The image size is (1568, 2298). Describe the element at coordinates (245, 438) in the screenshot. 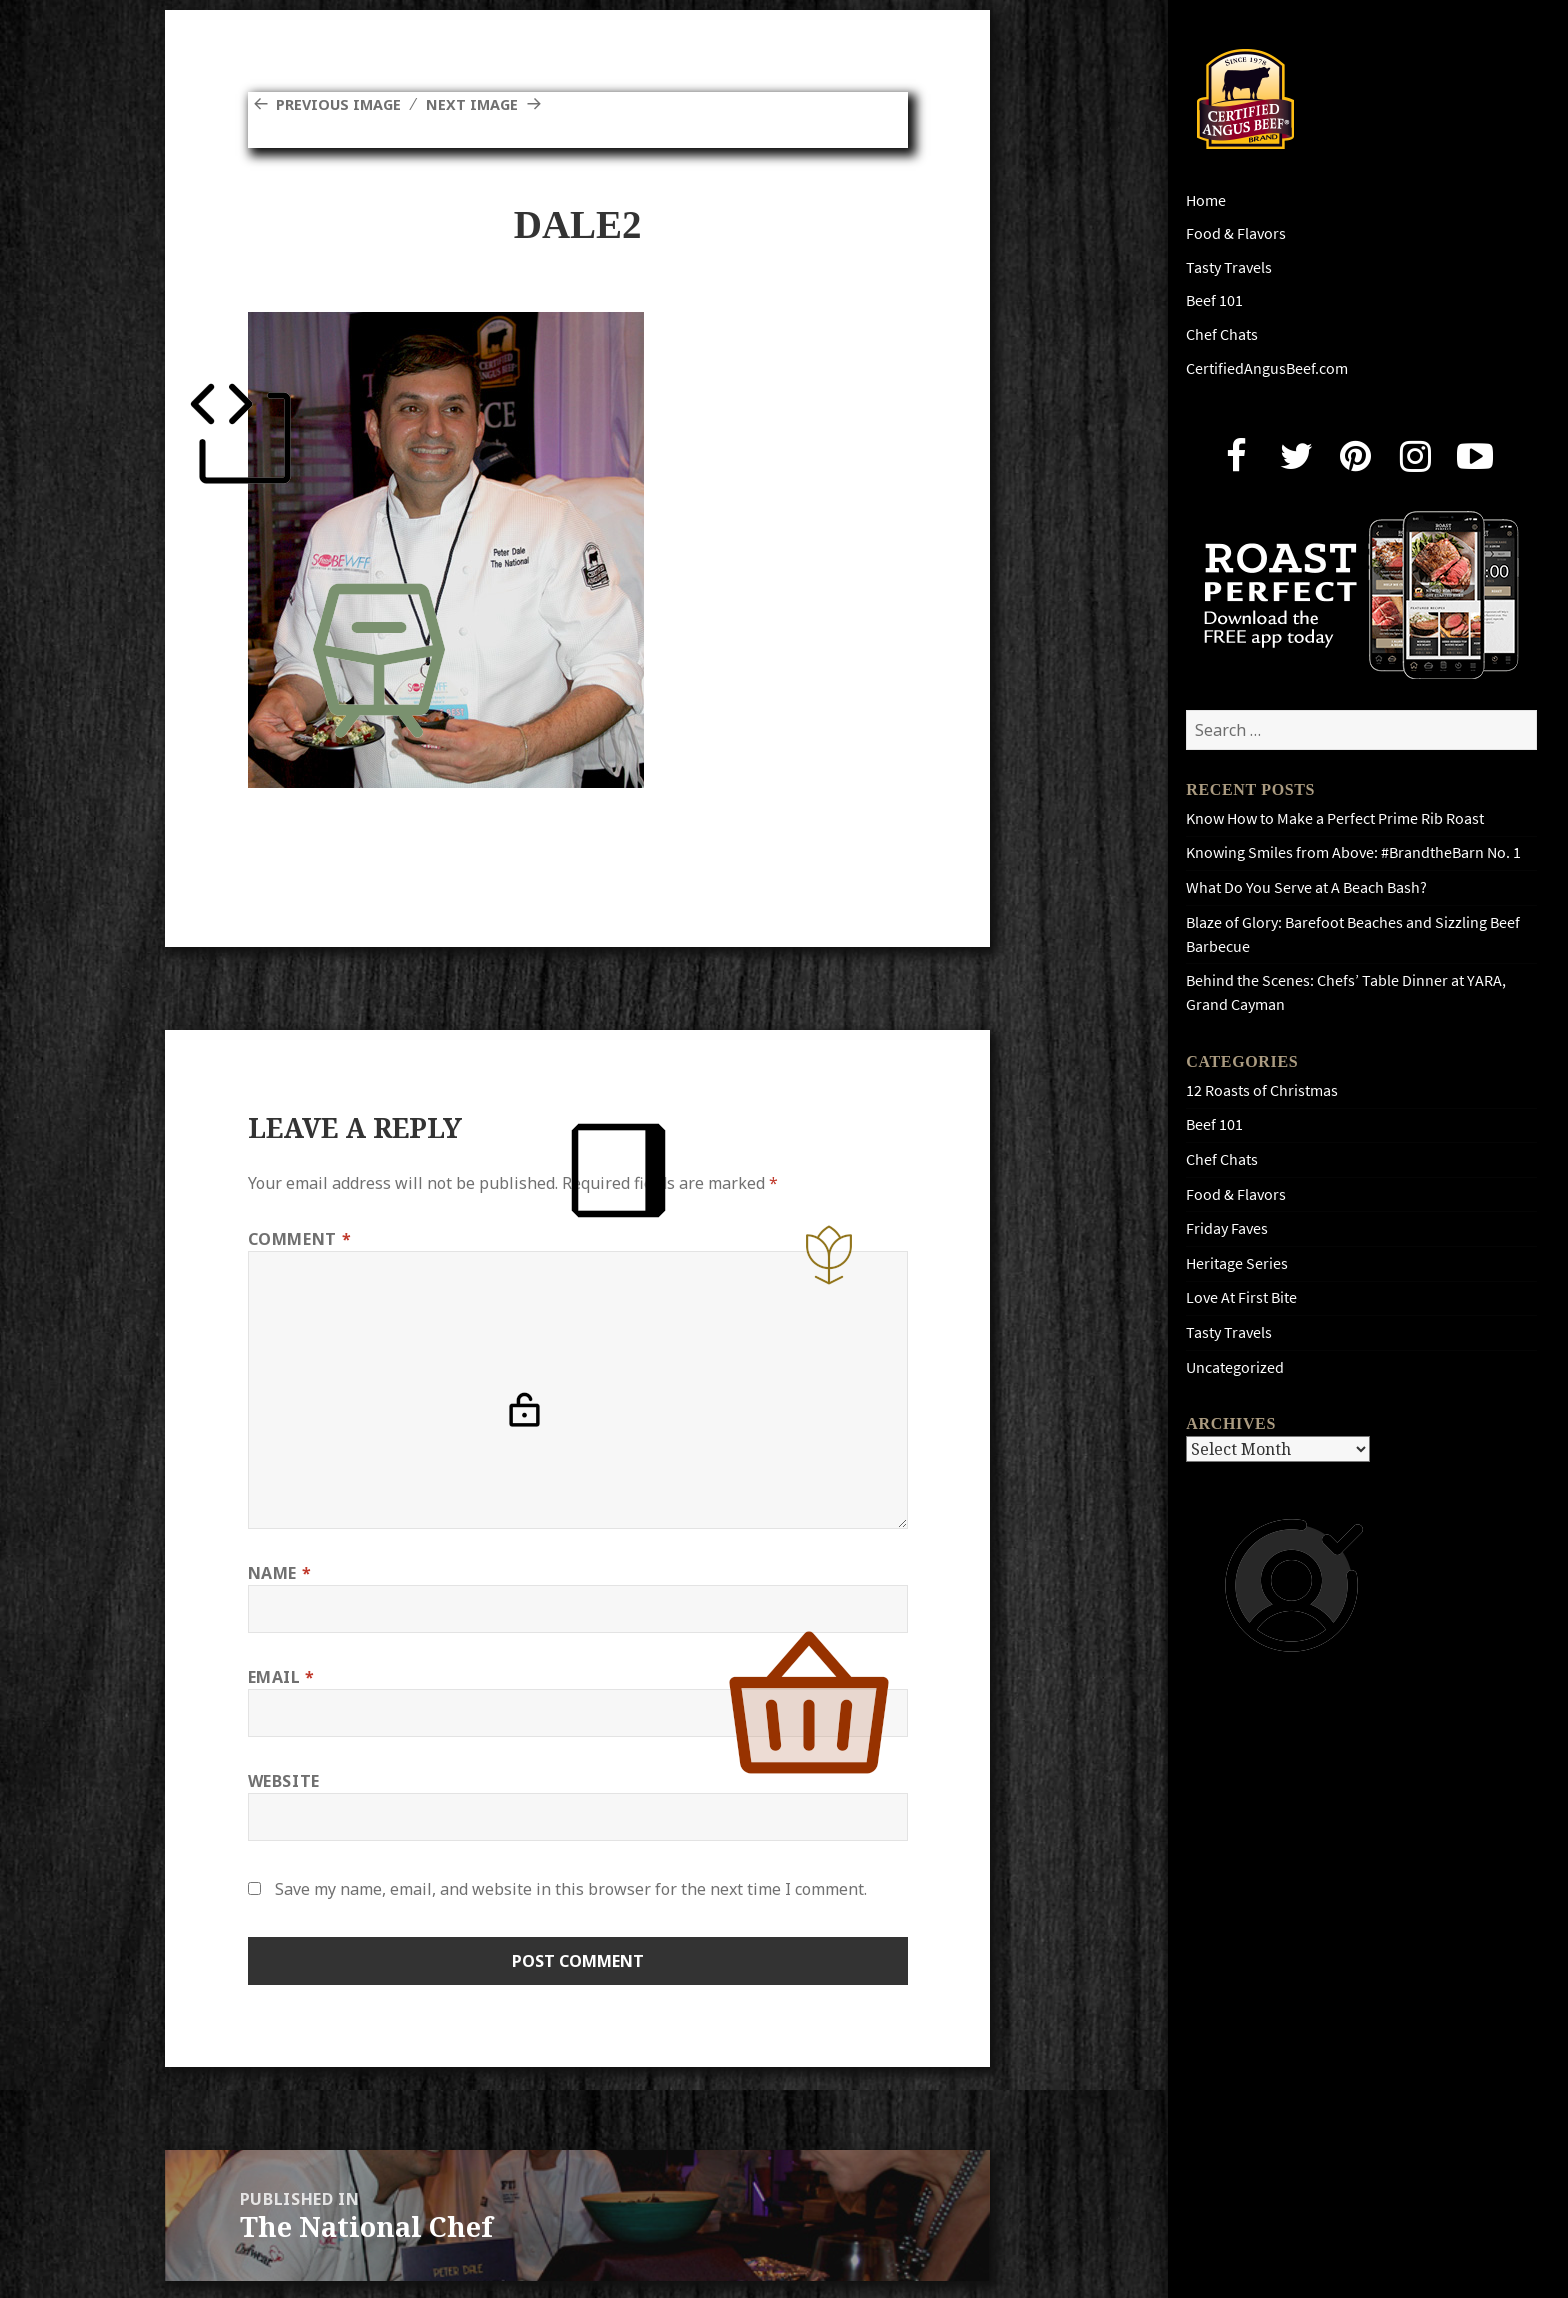

I see `insert a code block` at that location.